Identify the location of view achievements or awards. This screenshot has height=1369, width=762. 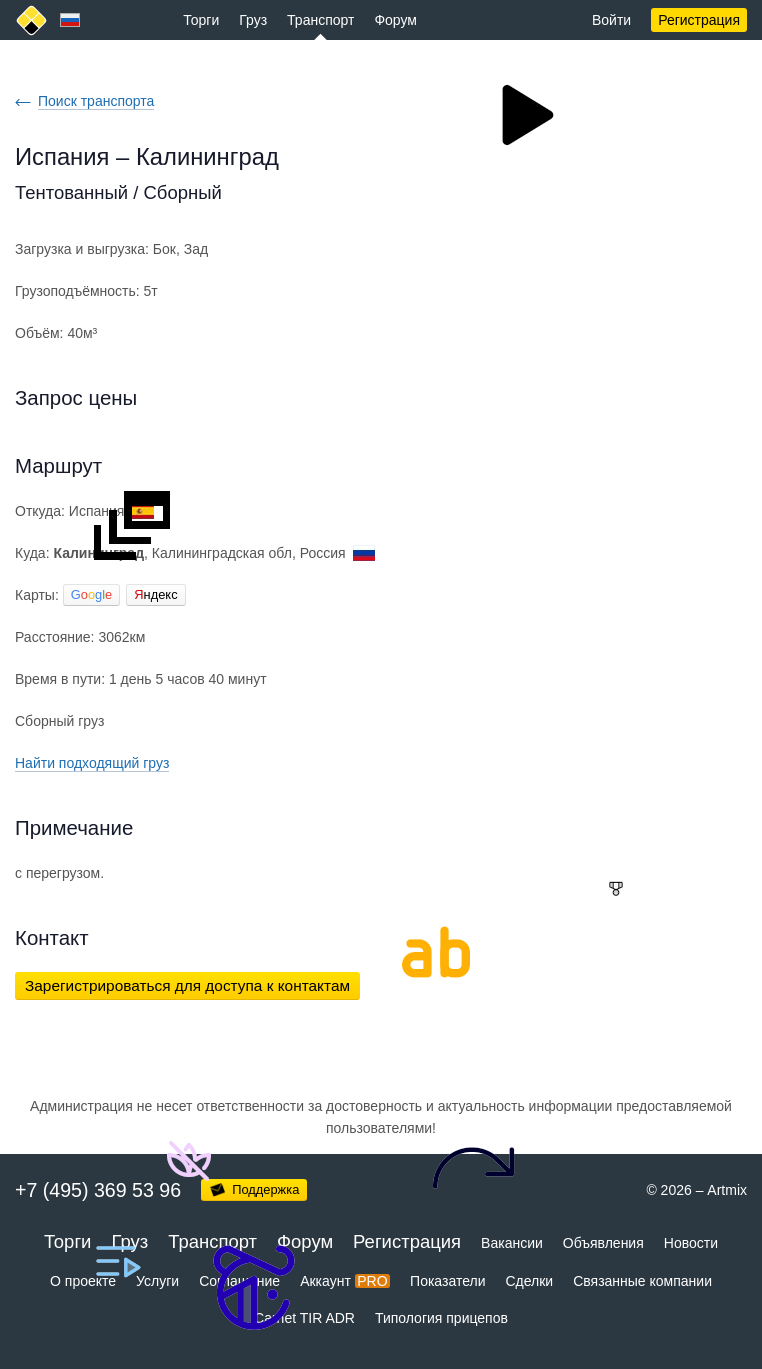
(616, 888).